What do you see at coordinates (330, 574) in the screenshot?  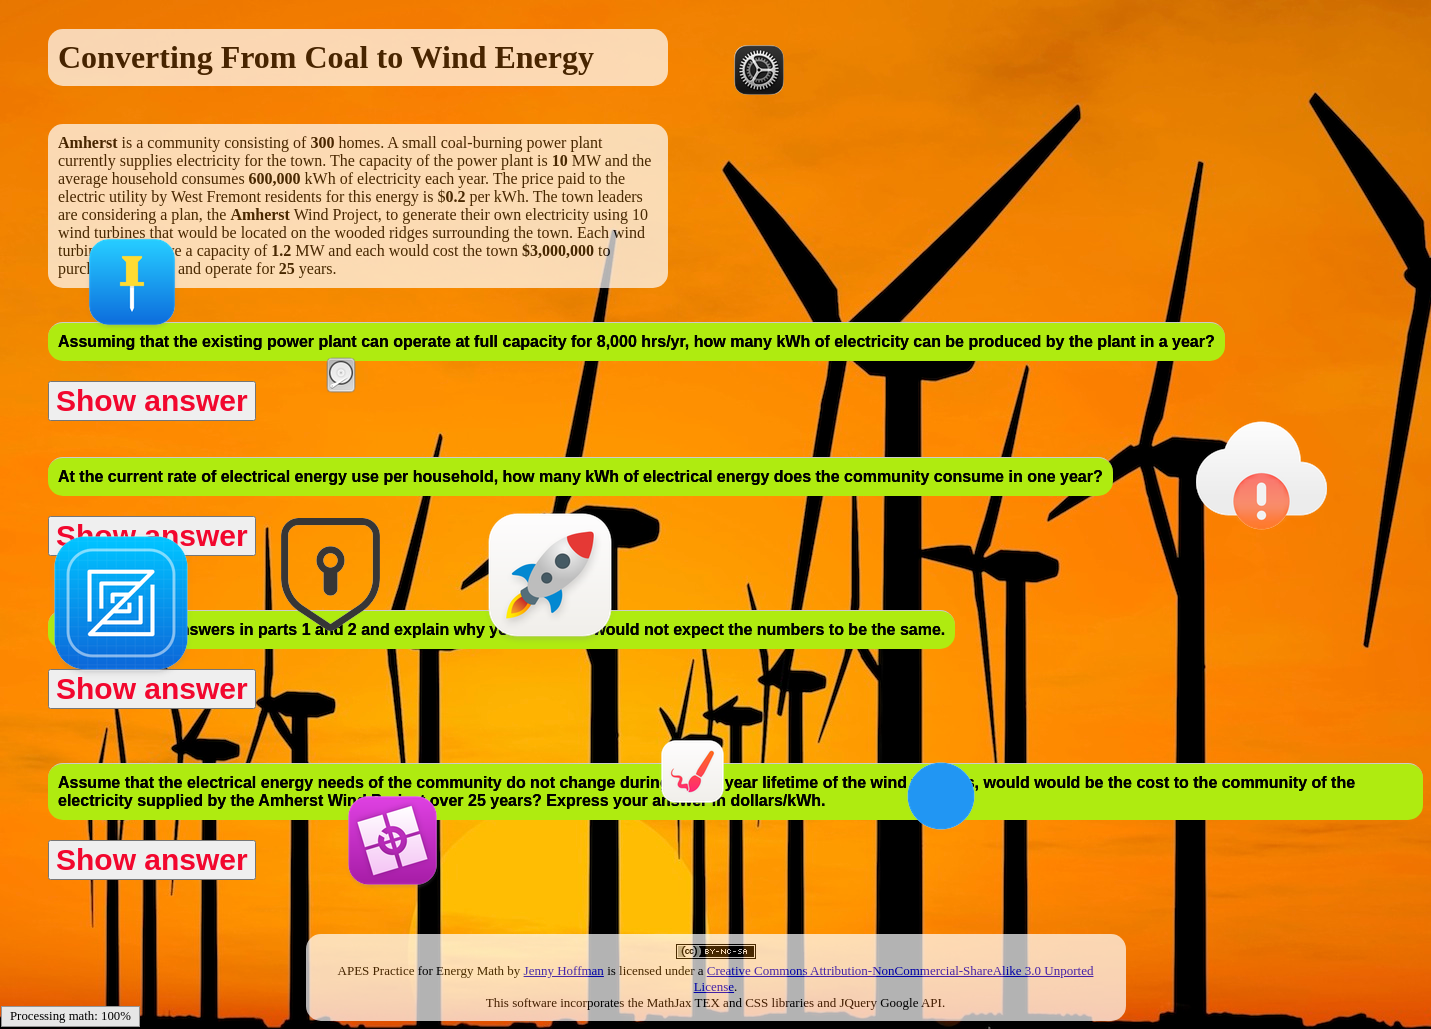 I see `access device security settings` at bounding box center [330, 574].